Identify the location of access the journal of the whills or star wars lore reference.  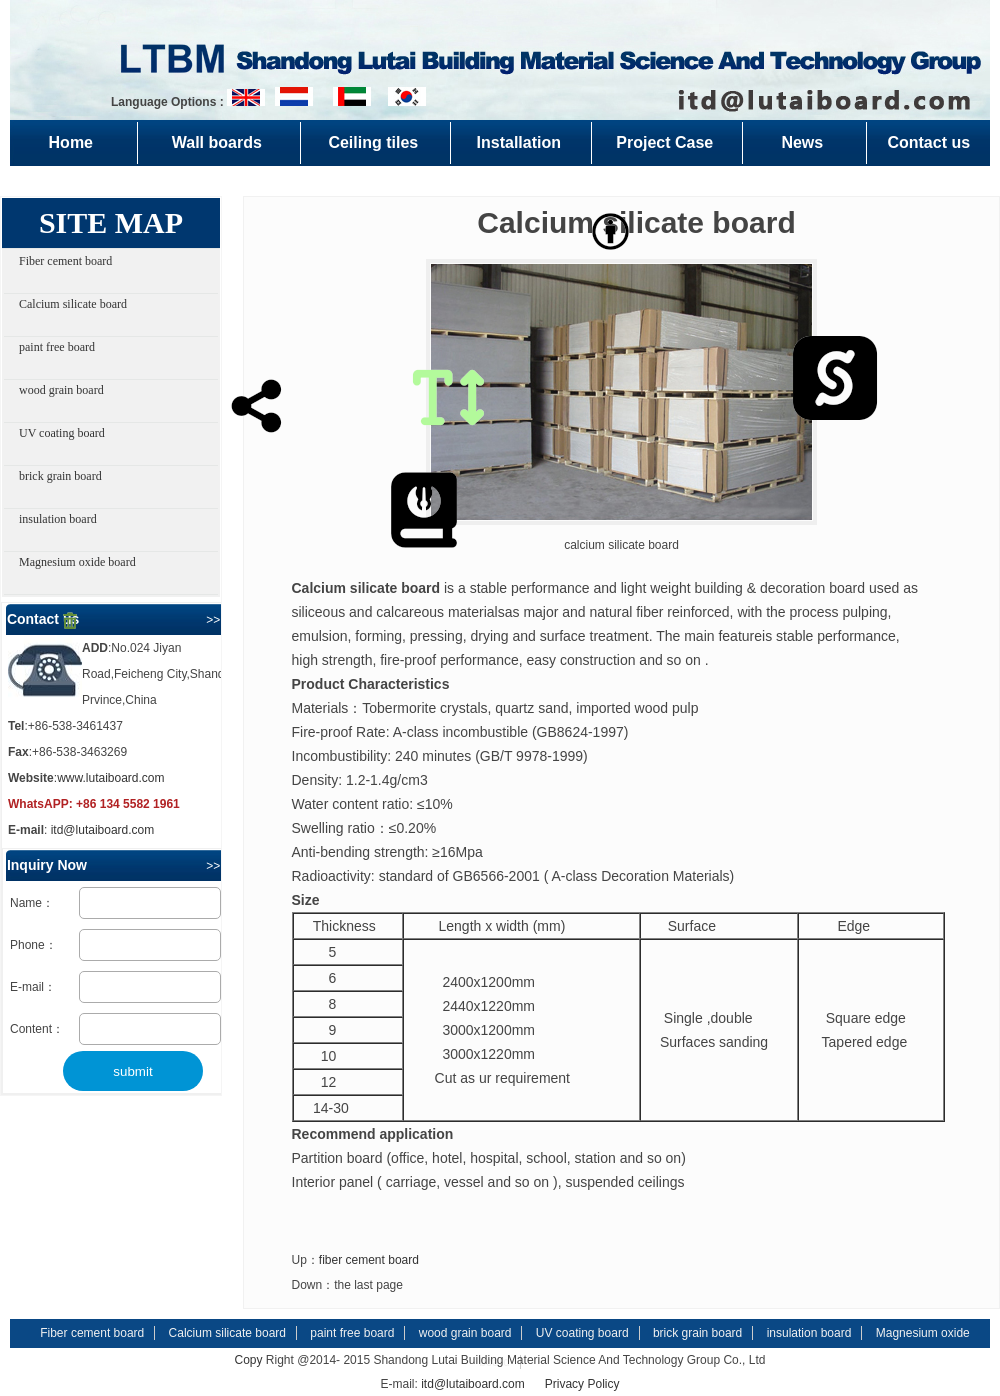
(424, 510).